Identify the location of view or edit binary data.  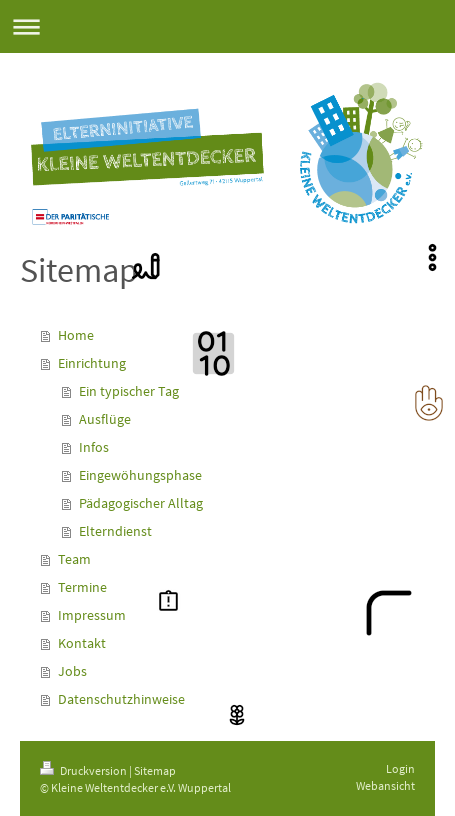
(213, 353).